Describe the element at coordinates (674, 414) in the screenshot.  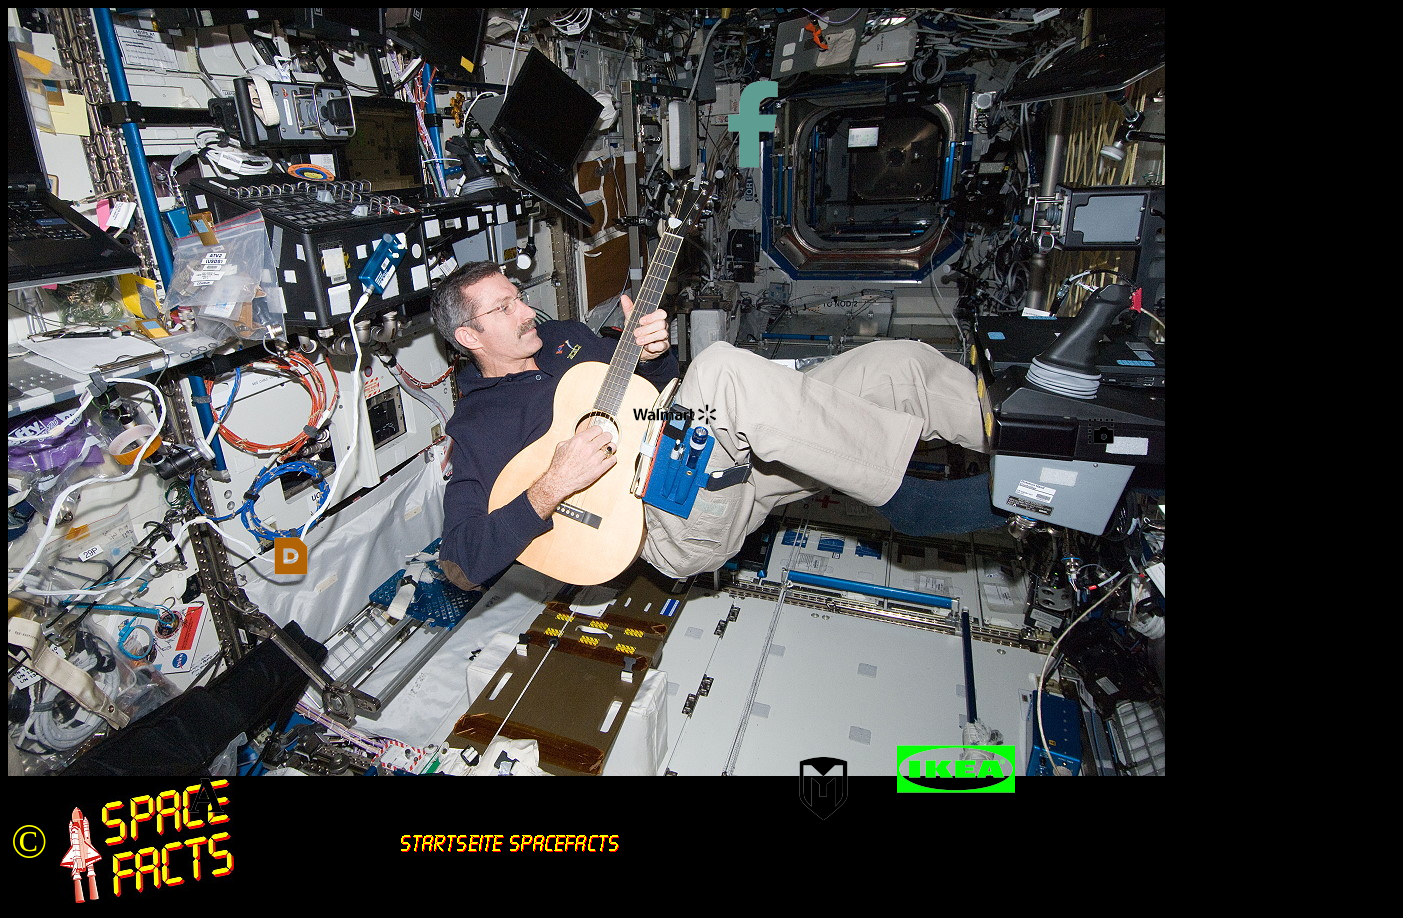
I see `open the Walmart app` at that location.